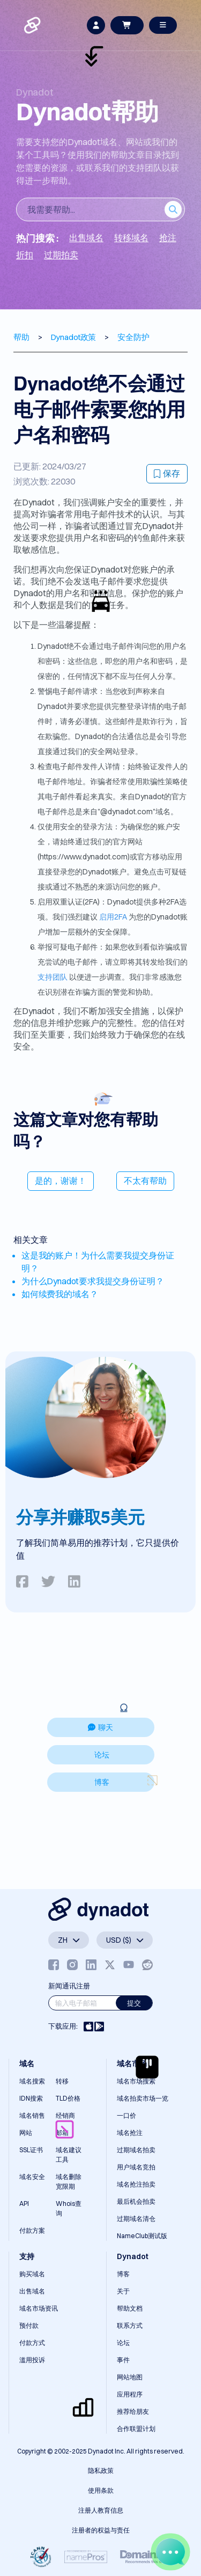  Describe the element at coordinates (95, 57) in the screenshot. I see `go back and scroll down` at that location.